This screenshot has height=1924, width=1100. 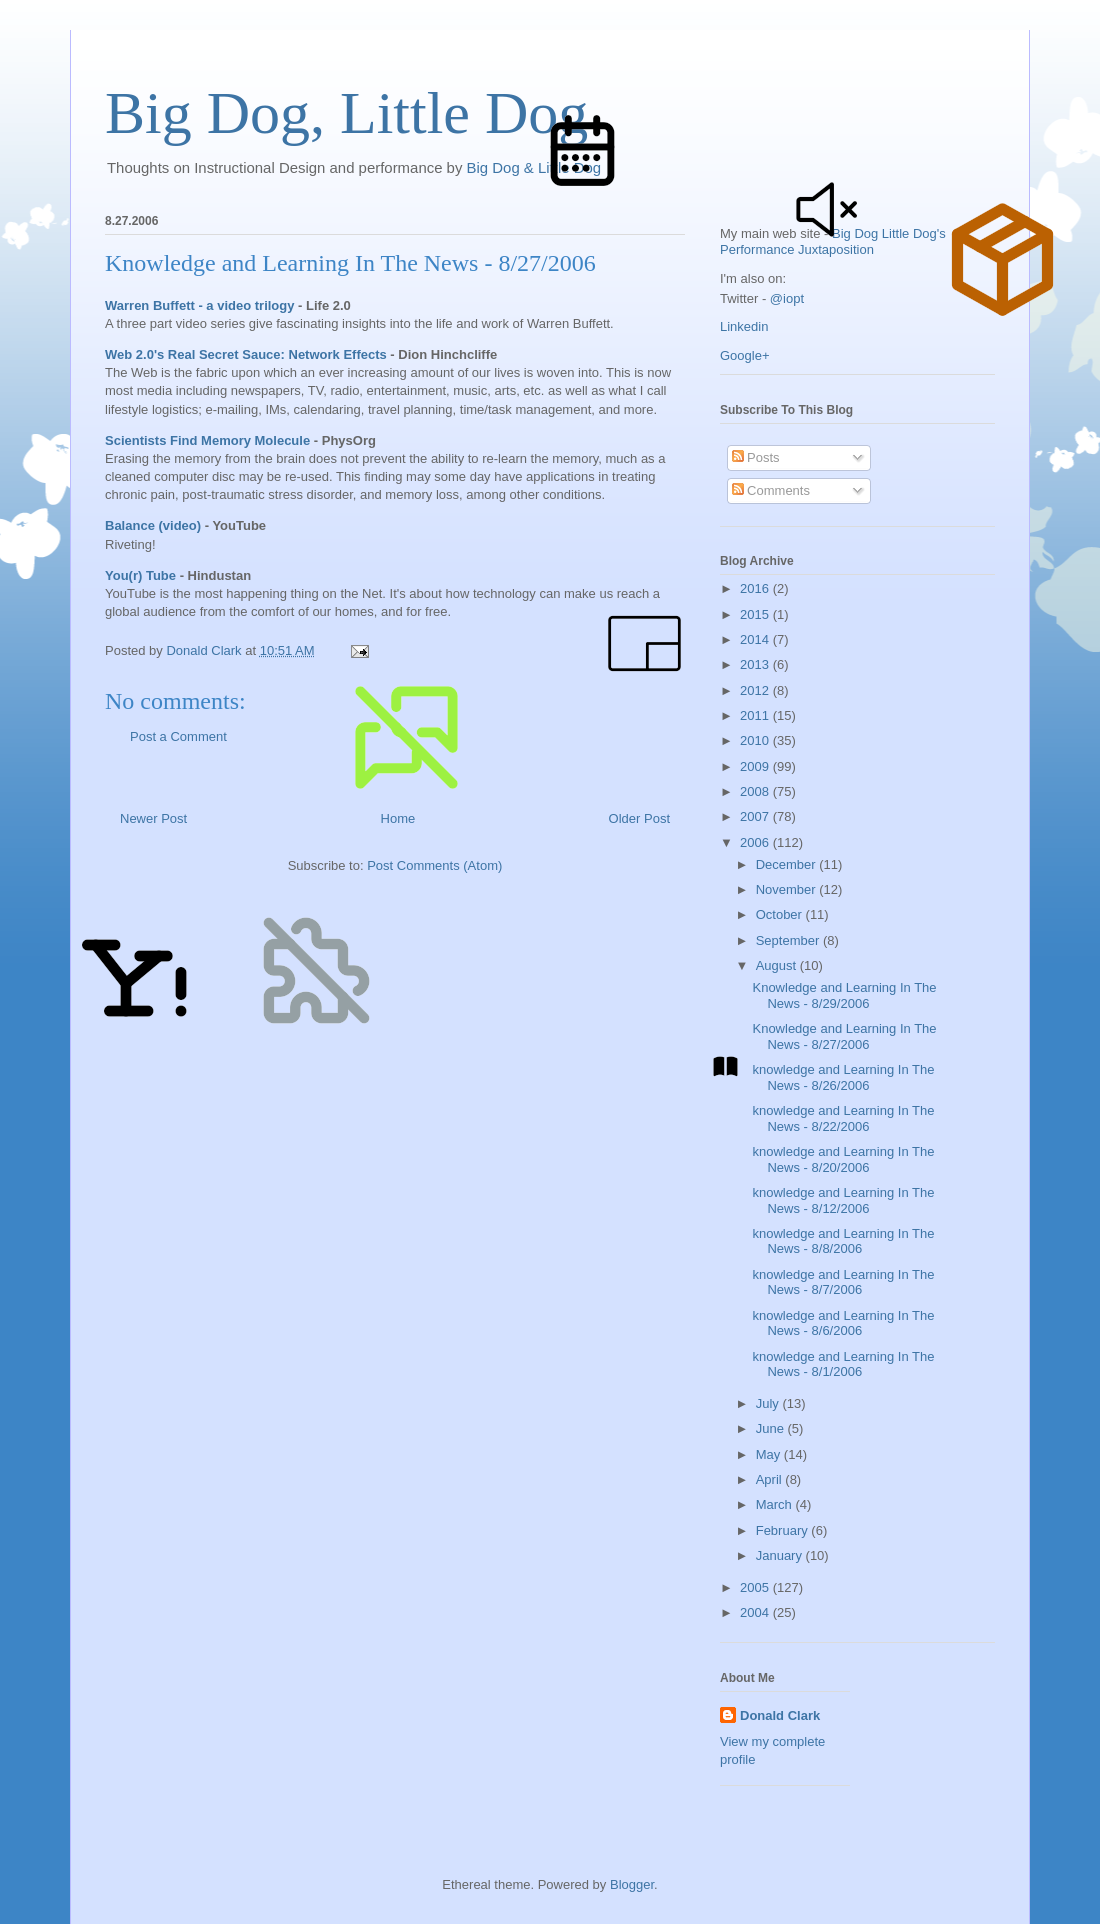 What do you see at coordinates (582, 150) in the screenshot?
I see `view weekly calendar` at bounding box center [582, 150].